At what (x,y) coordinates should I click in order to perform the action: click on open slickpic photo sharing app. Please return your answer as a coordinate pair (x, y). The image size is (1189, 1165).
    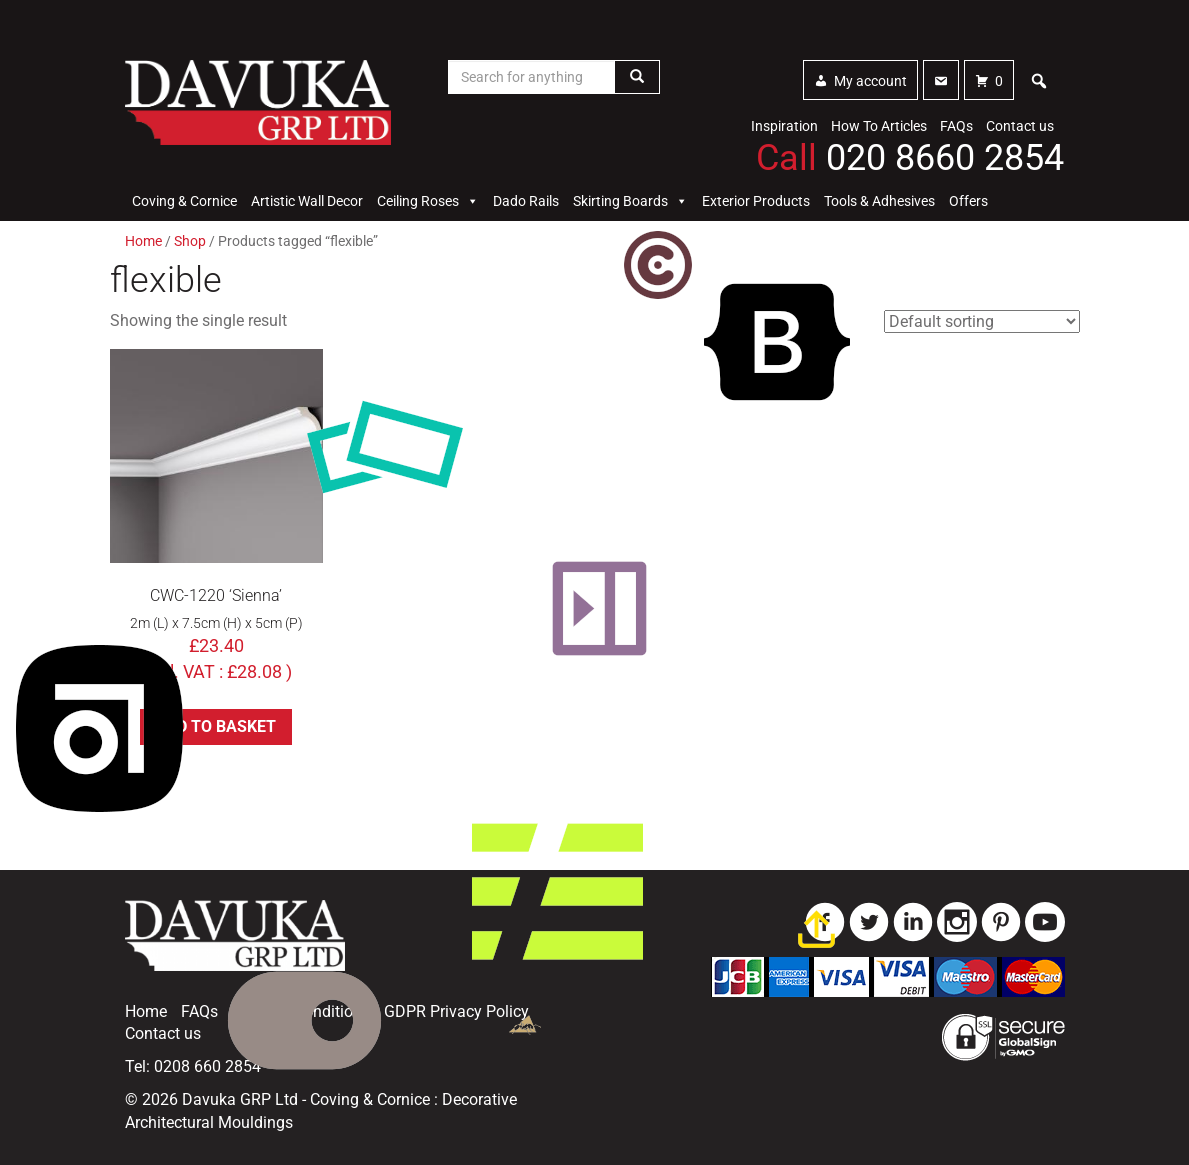
    Looking at the image, I should click on (385, 447).